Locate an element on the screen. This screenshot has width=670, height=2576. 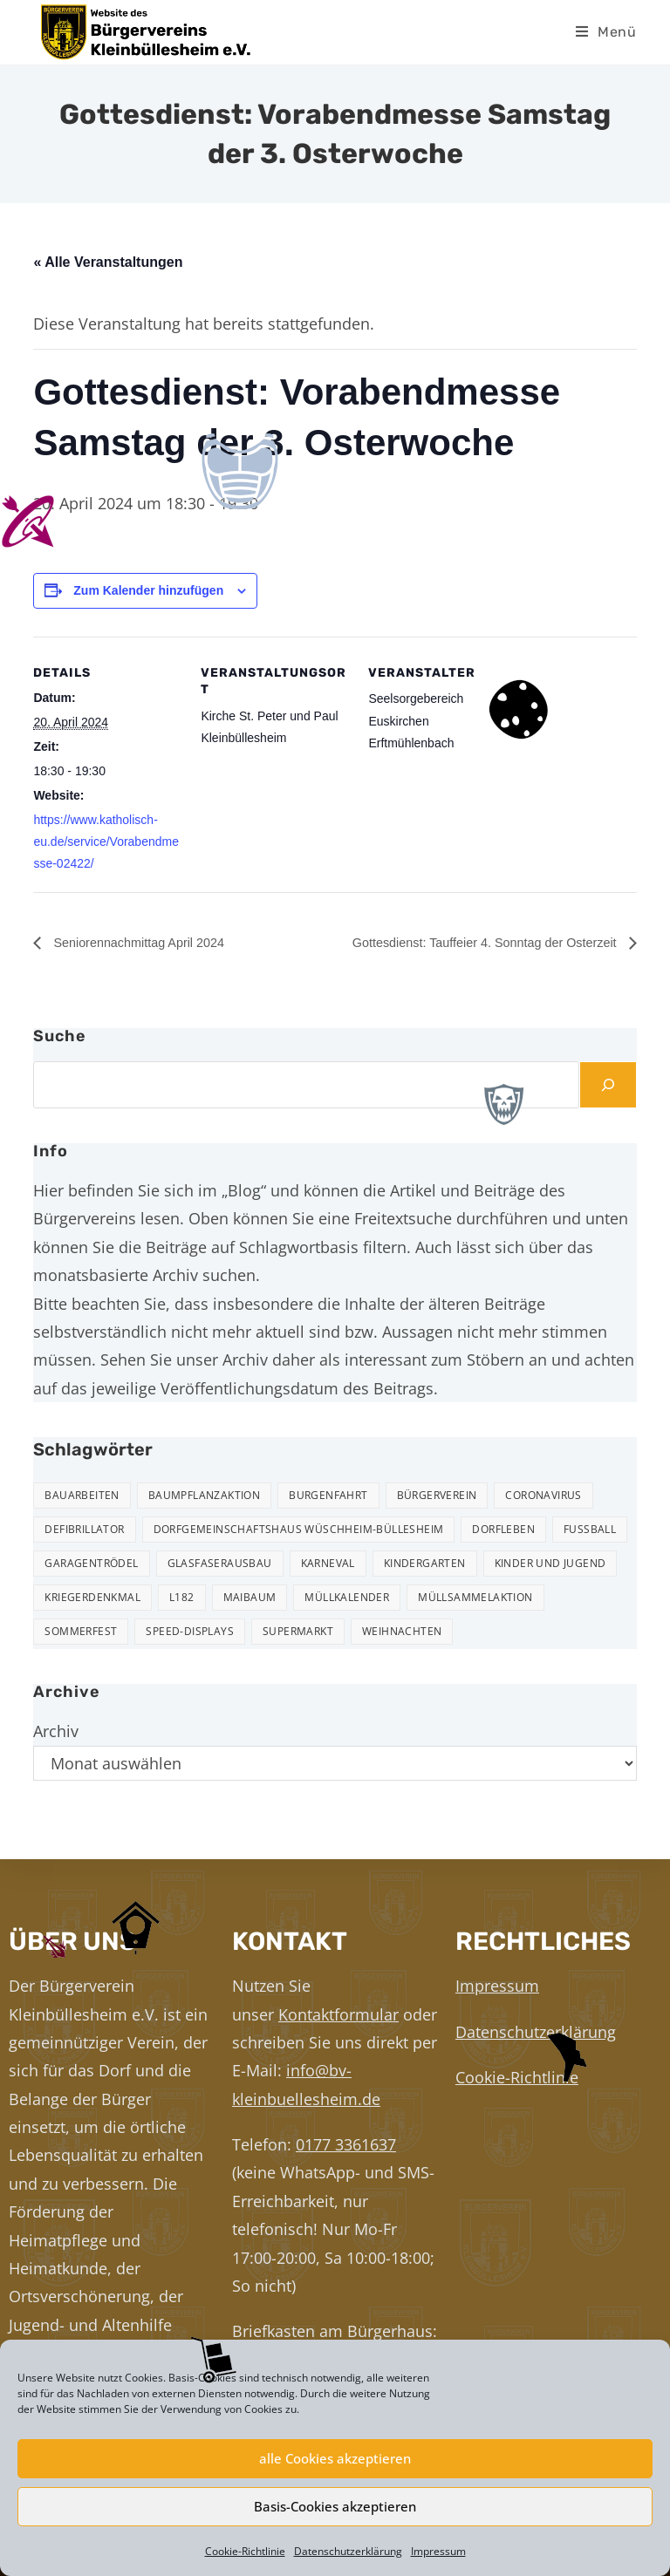
select saiyan armor or battle suit equipment is located at coordinates (240, 470).